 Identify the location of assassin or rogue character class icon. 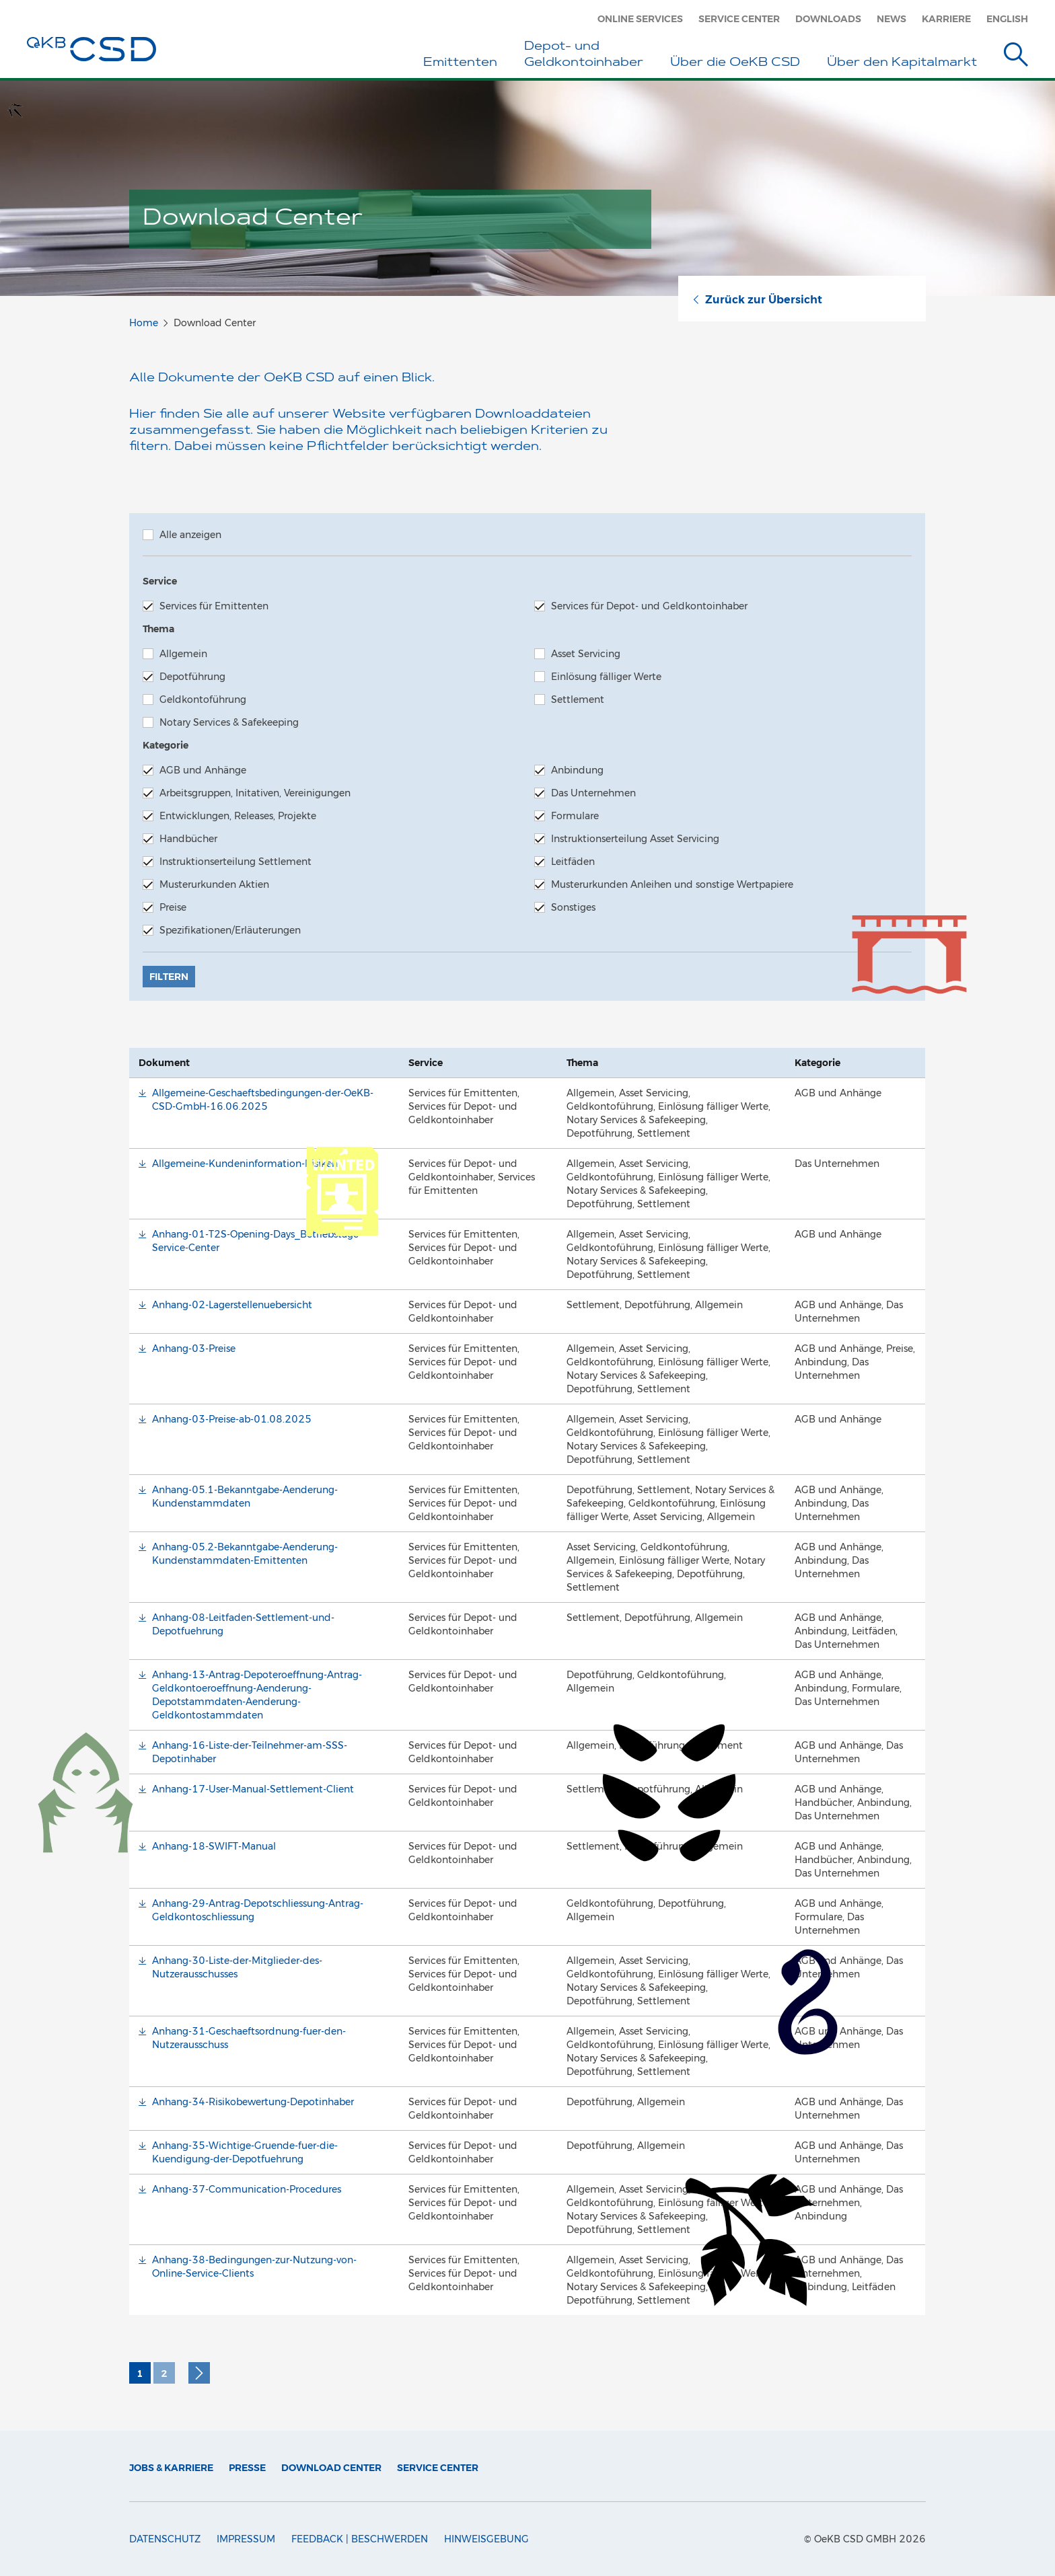
(15, 110).